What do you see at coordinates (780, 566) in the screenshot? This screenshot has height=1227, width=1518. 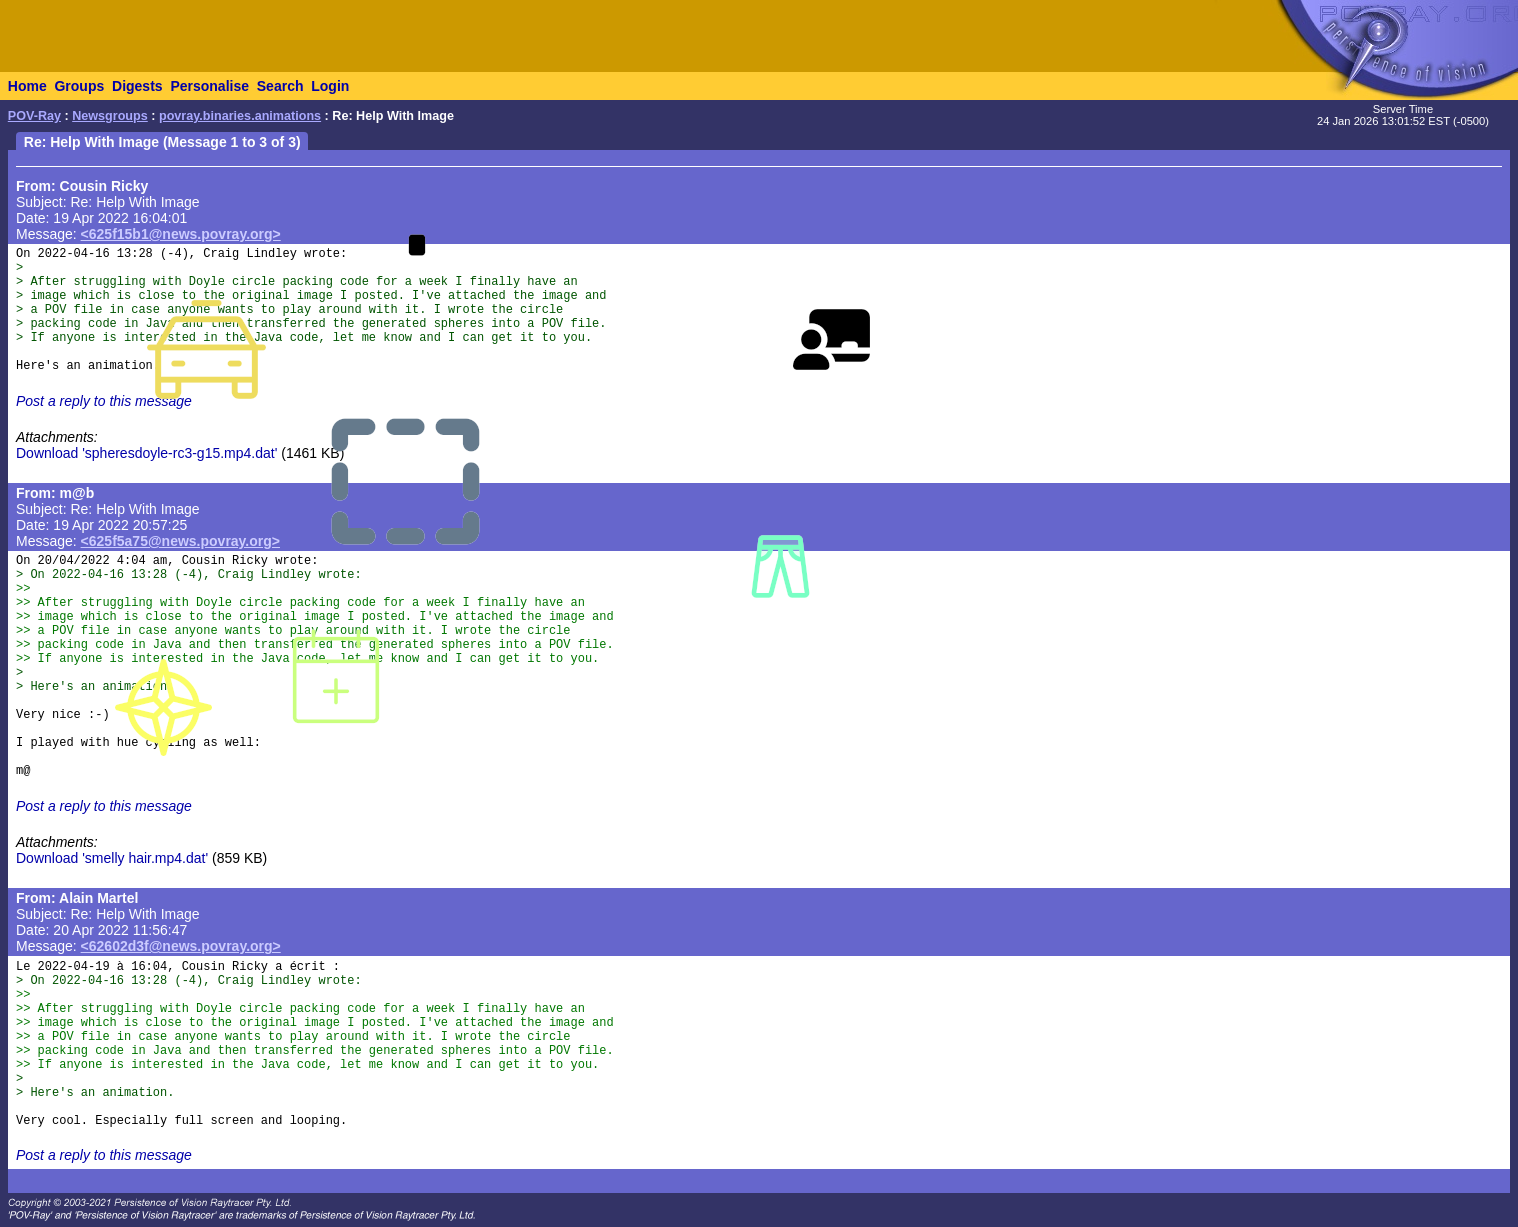 I see `browse pants or bottoms in a clothing app` at bounding box center [780, 566].